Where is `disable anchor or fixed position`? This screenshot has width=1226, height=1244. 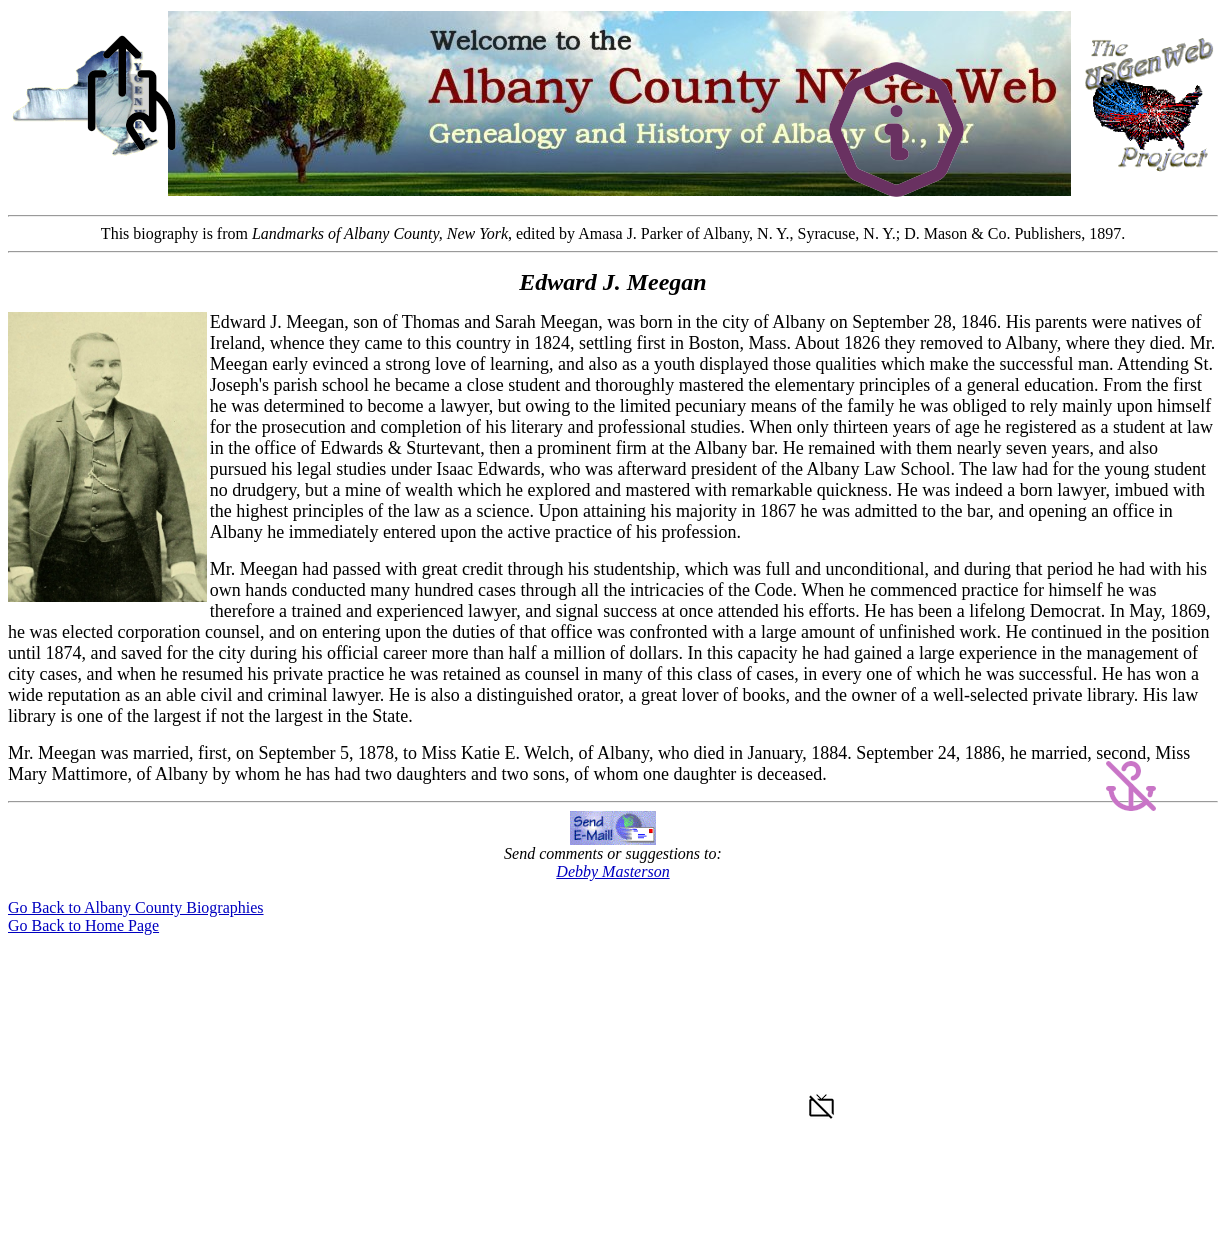 disable anchor or fixed position is located at coordinates (1131, 786).